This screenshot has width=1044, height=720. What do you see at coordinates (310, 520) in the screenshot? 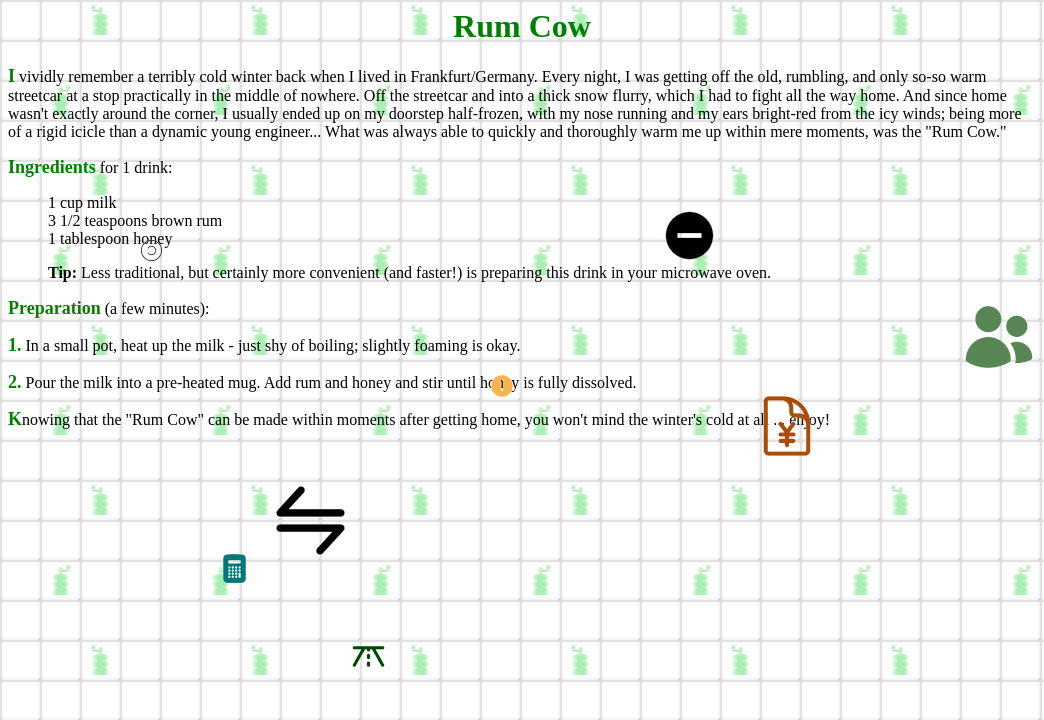
I see `transfer data between devices or accounts` at bounding box center [310, 520].